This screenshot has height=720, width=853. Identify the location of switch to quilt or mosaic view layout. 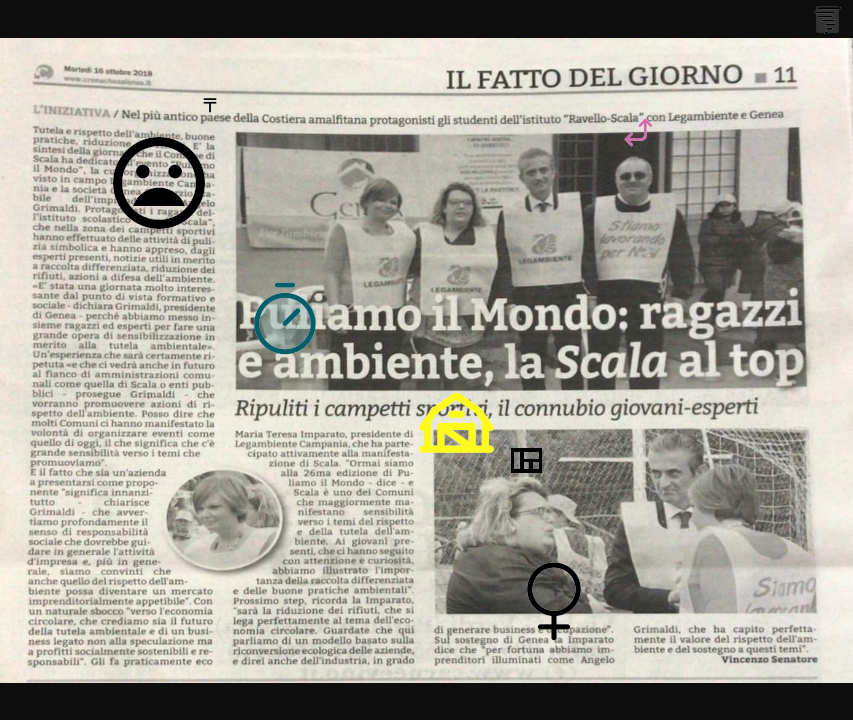
(525, 461).